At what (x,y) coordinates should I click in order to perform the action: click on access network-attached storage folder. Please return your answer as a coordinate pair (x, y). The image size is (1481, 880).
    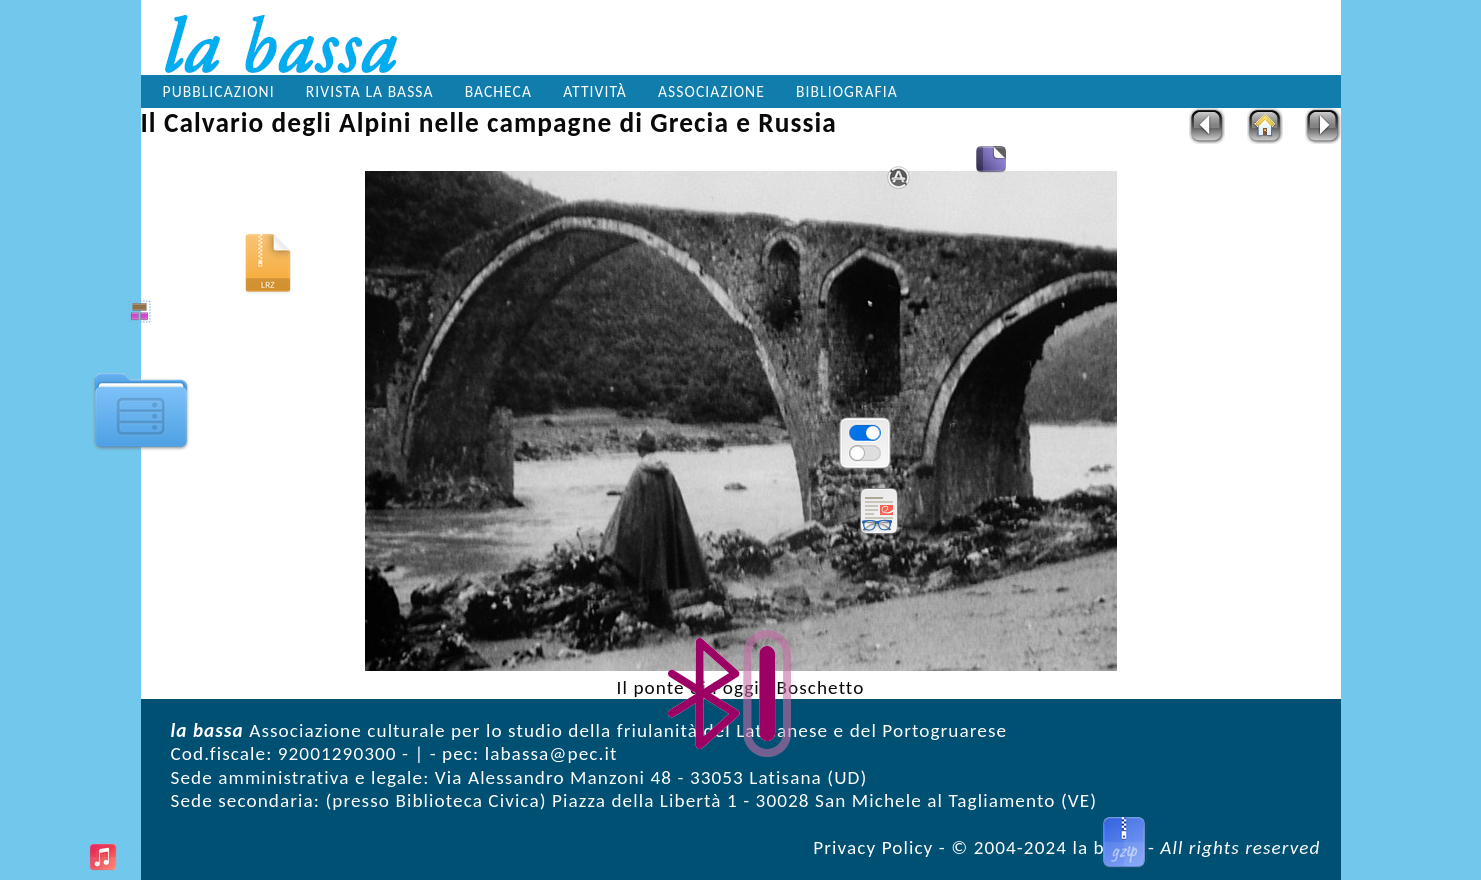
    Looking at the image, I should click on (141, 410).